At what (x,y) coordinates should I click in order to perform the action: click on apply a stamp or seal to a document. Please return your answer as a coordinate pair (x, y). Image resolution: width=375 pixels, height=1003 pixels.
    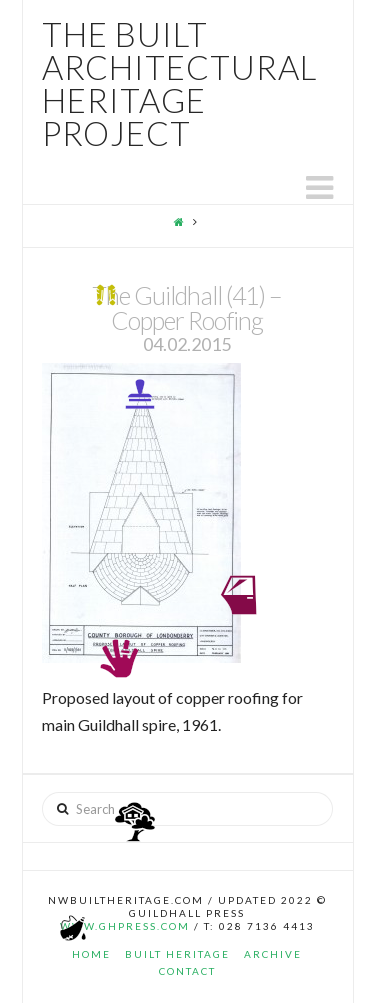
    Looking at the image, I should click on (140, 394).